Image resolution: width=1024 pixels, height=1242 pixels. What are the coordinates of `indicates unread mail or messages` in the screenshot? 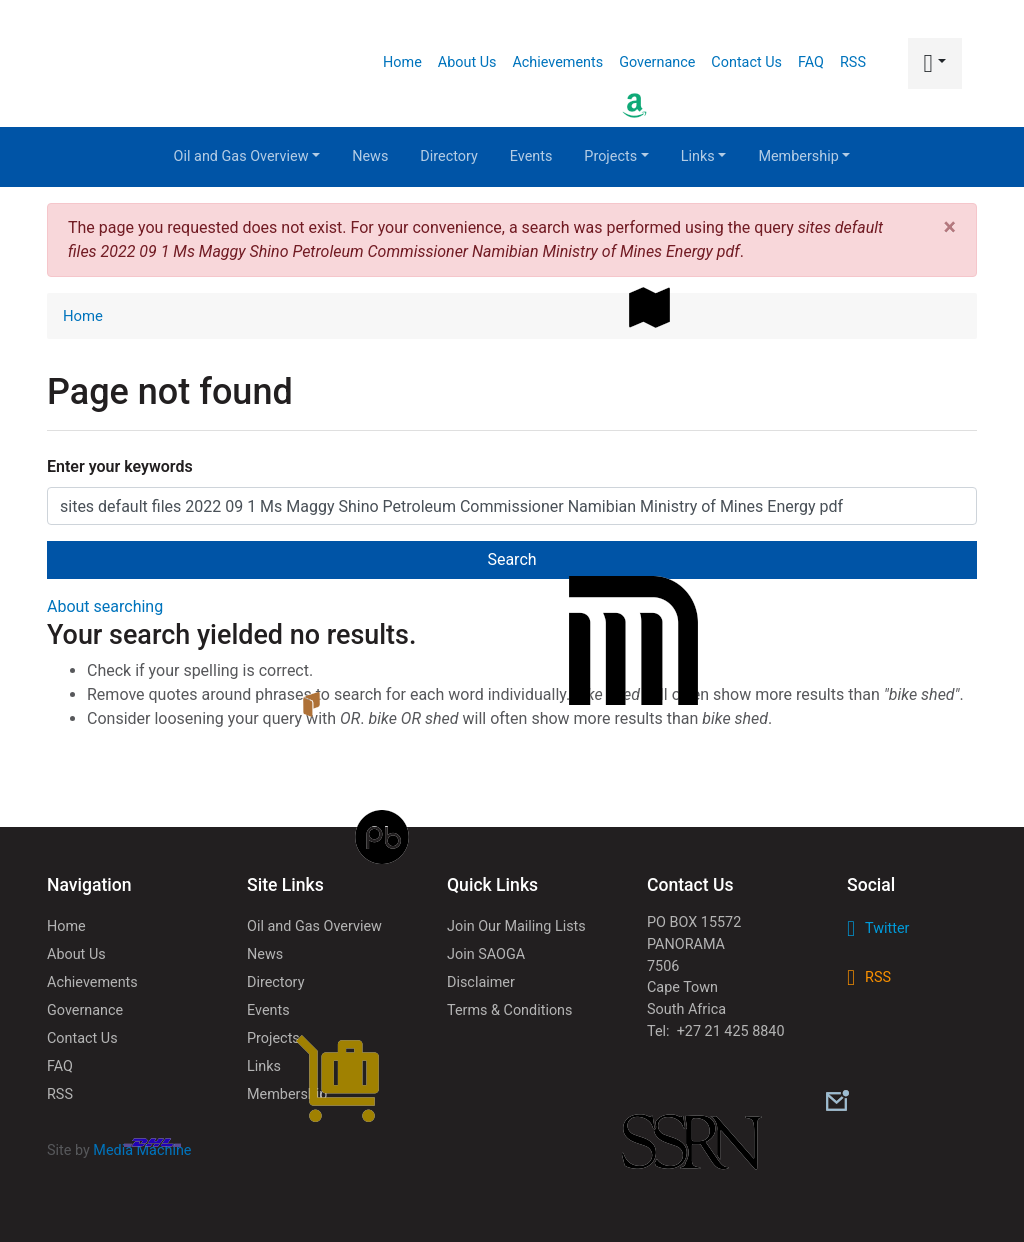 It's located at (836, 1101).